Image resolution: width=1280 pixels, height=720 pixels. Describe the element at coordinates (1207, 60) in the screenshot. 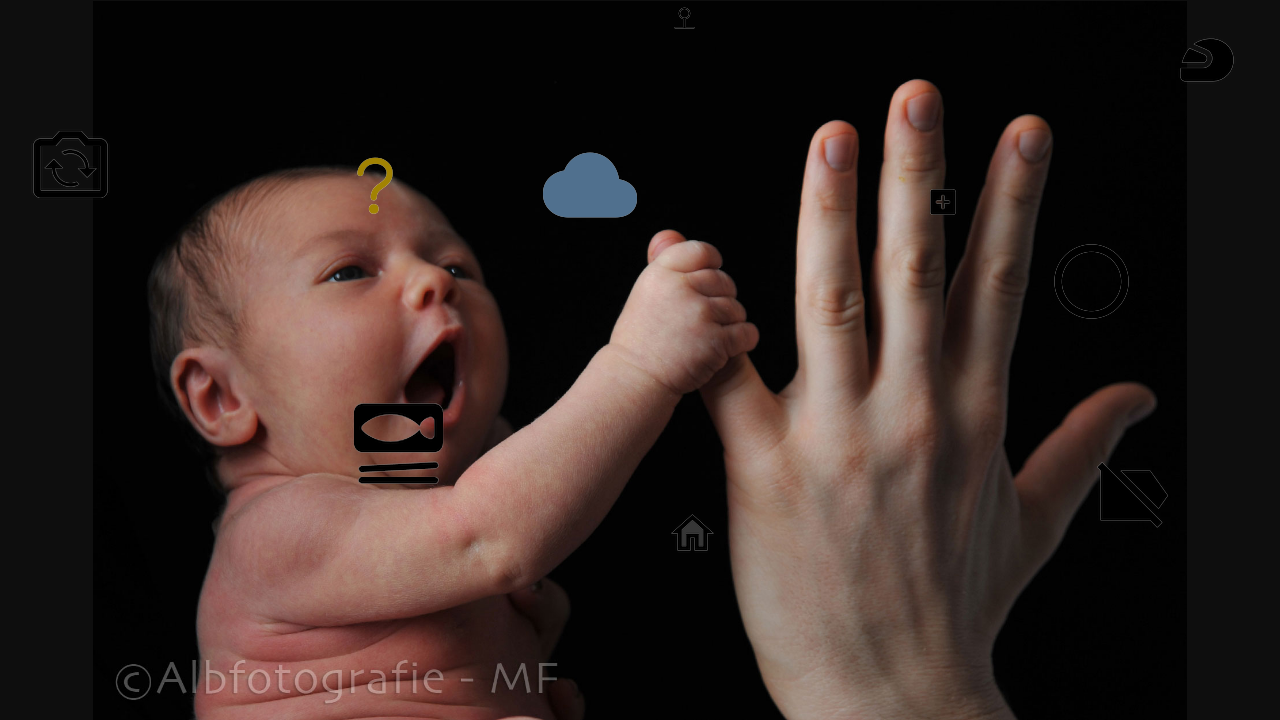

I see `access motorsports or racing content` at that location.